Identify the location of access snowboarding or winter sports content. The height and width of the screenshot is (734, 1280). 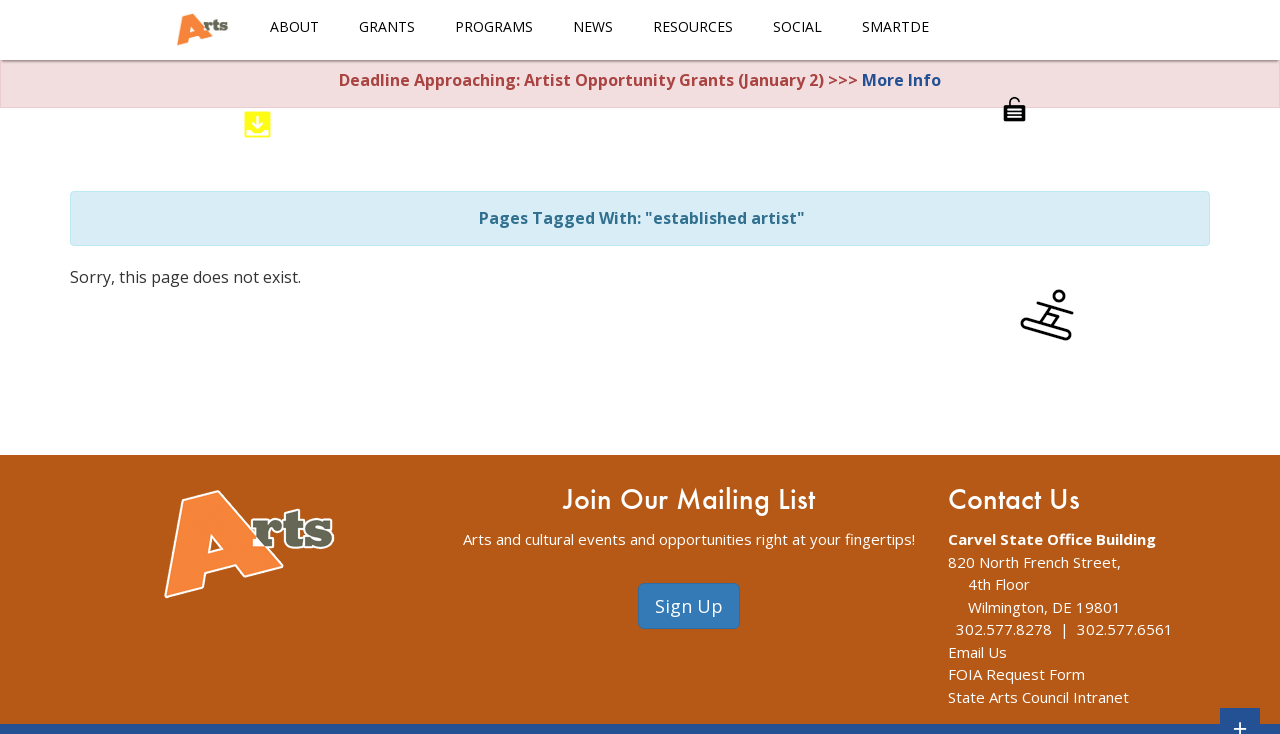
(1050, 315).